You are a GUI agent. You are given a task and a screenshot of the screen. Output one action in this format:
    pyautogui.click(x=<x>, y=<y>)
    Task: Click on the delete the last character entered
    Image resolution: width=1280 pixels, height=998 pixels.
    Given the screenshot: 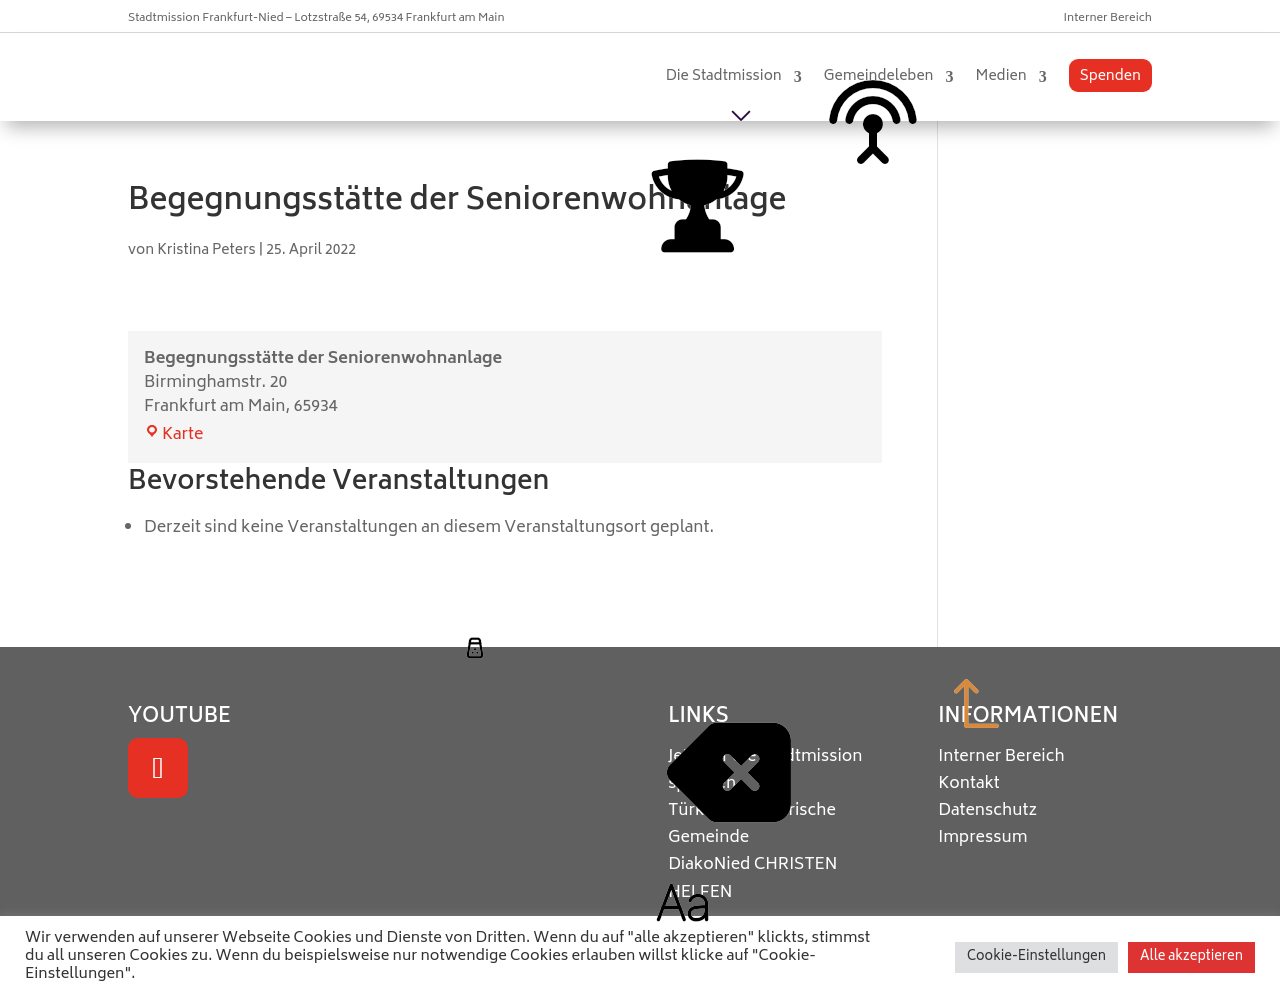 What is the action you would take?
    pyautogui.click(x=727, y=772)
    